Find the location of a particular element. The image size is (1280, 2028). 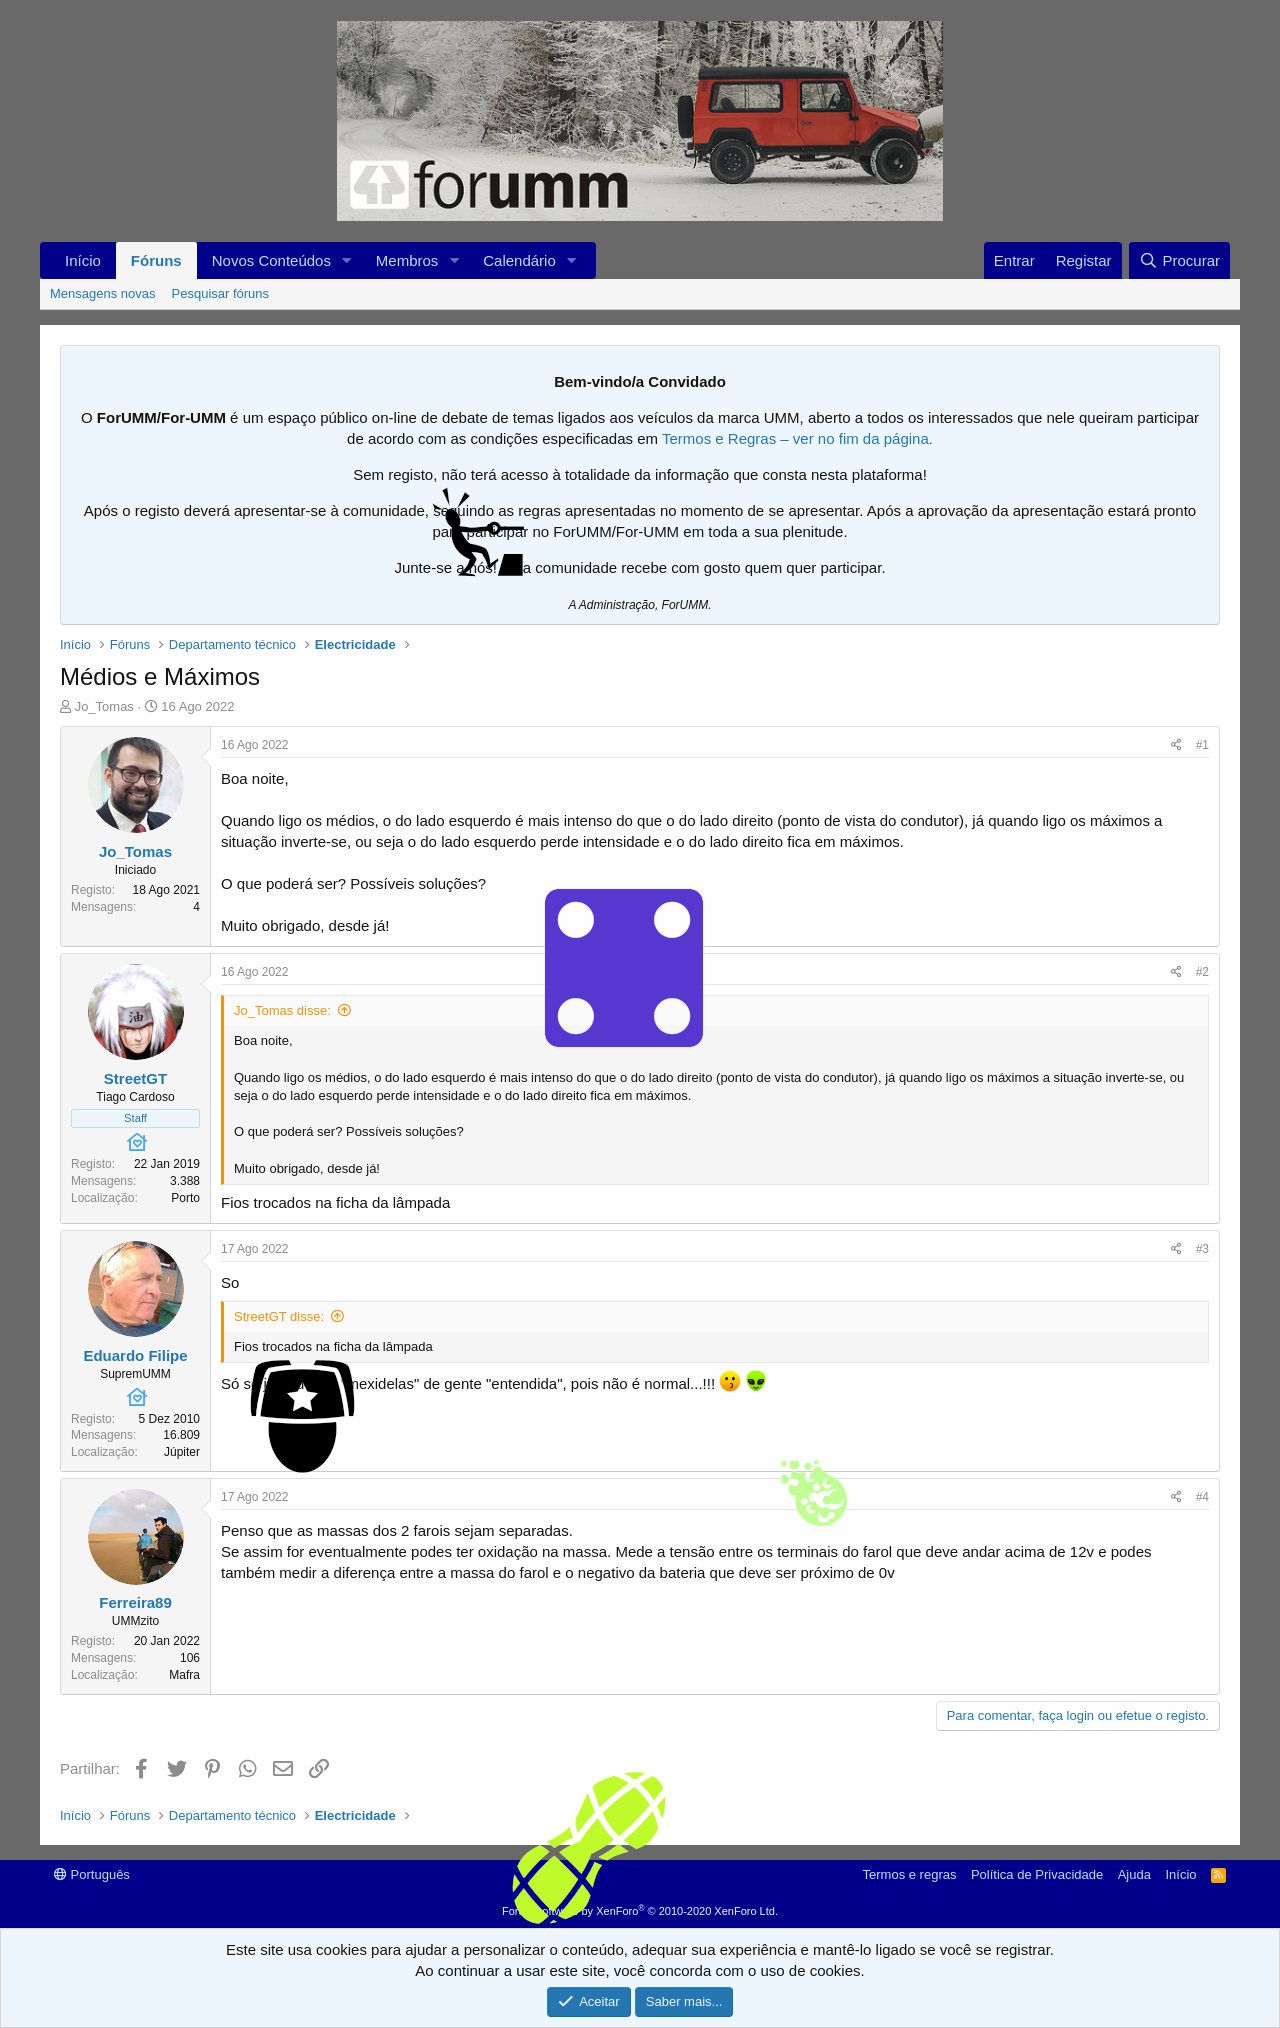

select Russian-style winter hat accessory is located at coordinates (302, 1414).